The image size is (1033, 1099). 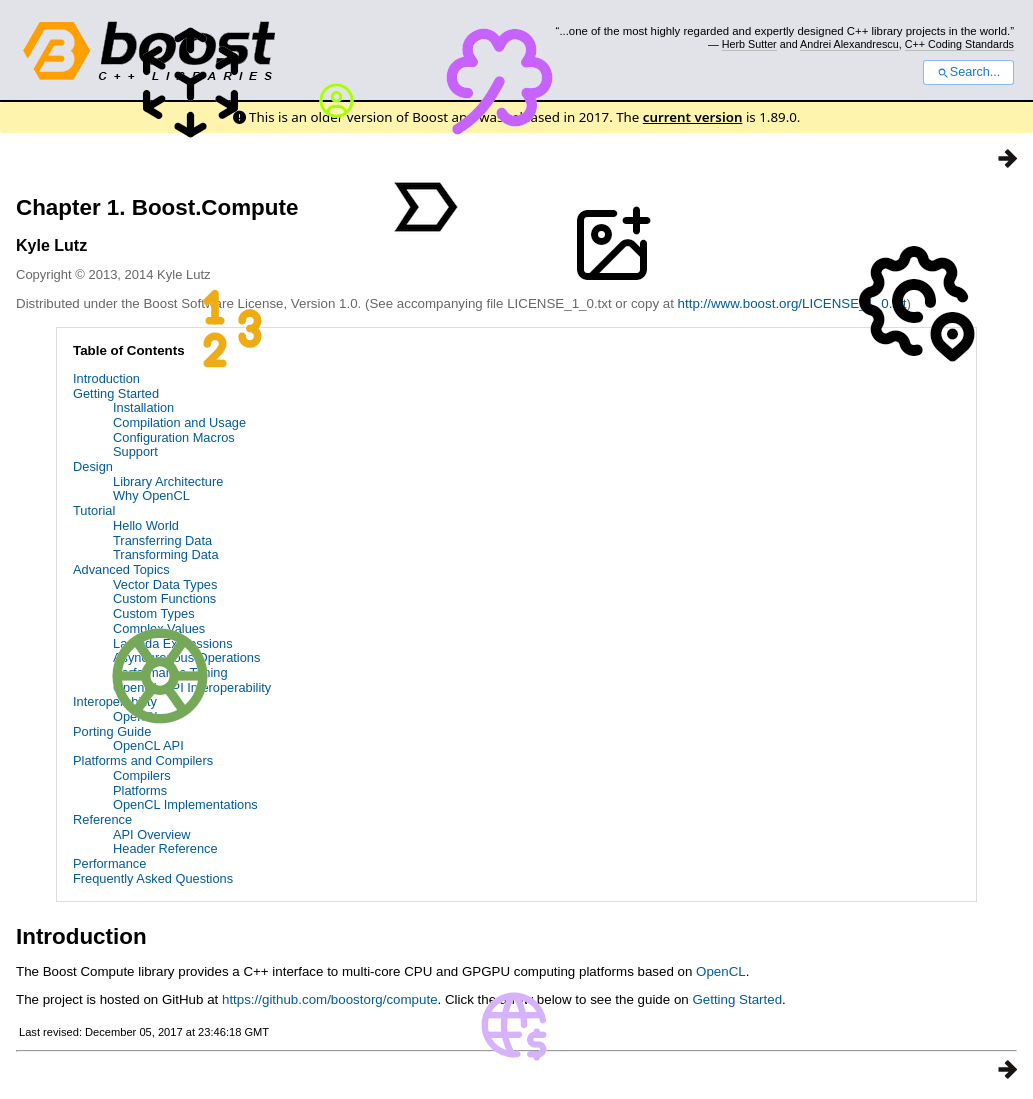 What do you see at coordinates (336, 100) in the screenshot?
I see `view your profile` at bounding box center [336, 100].